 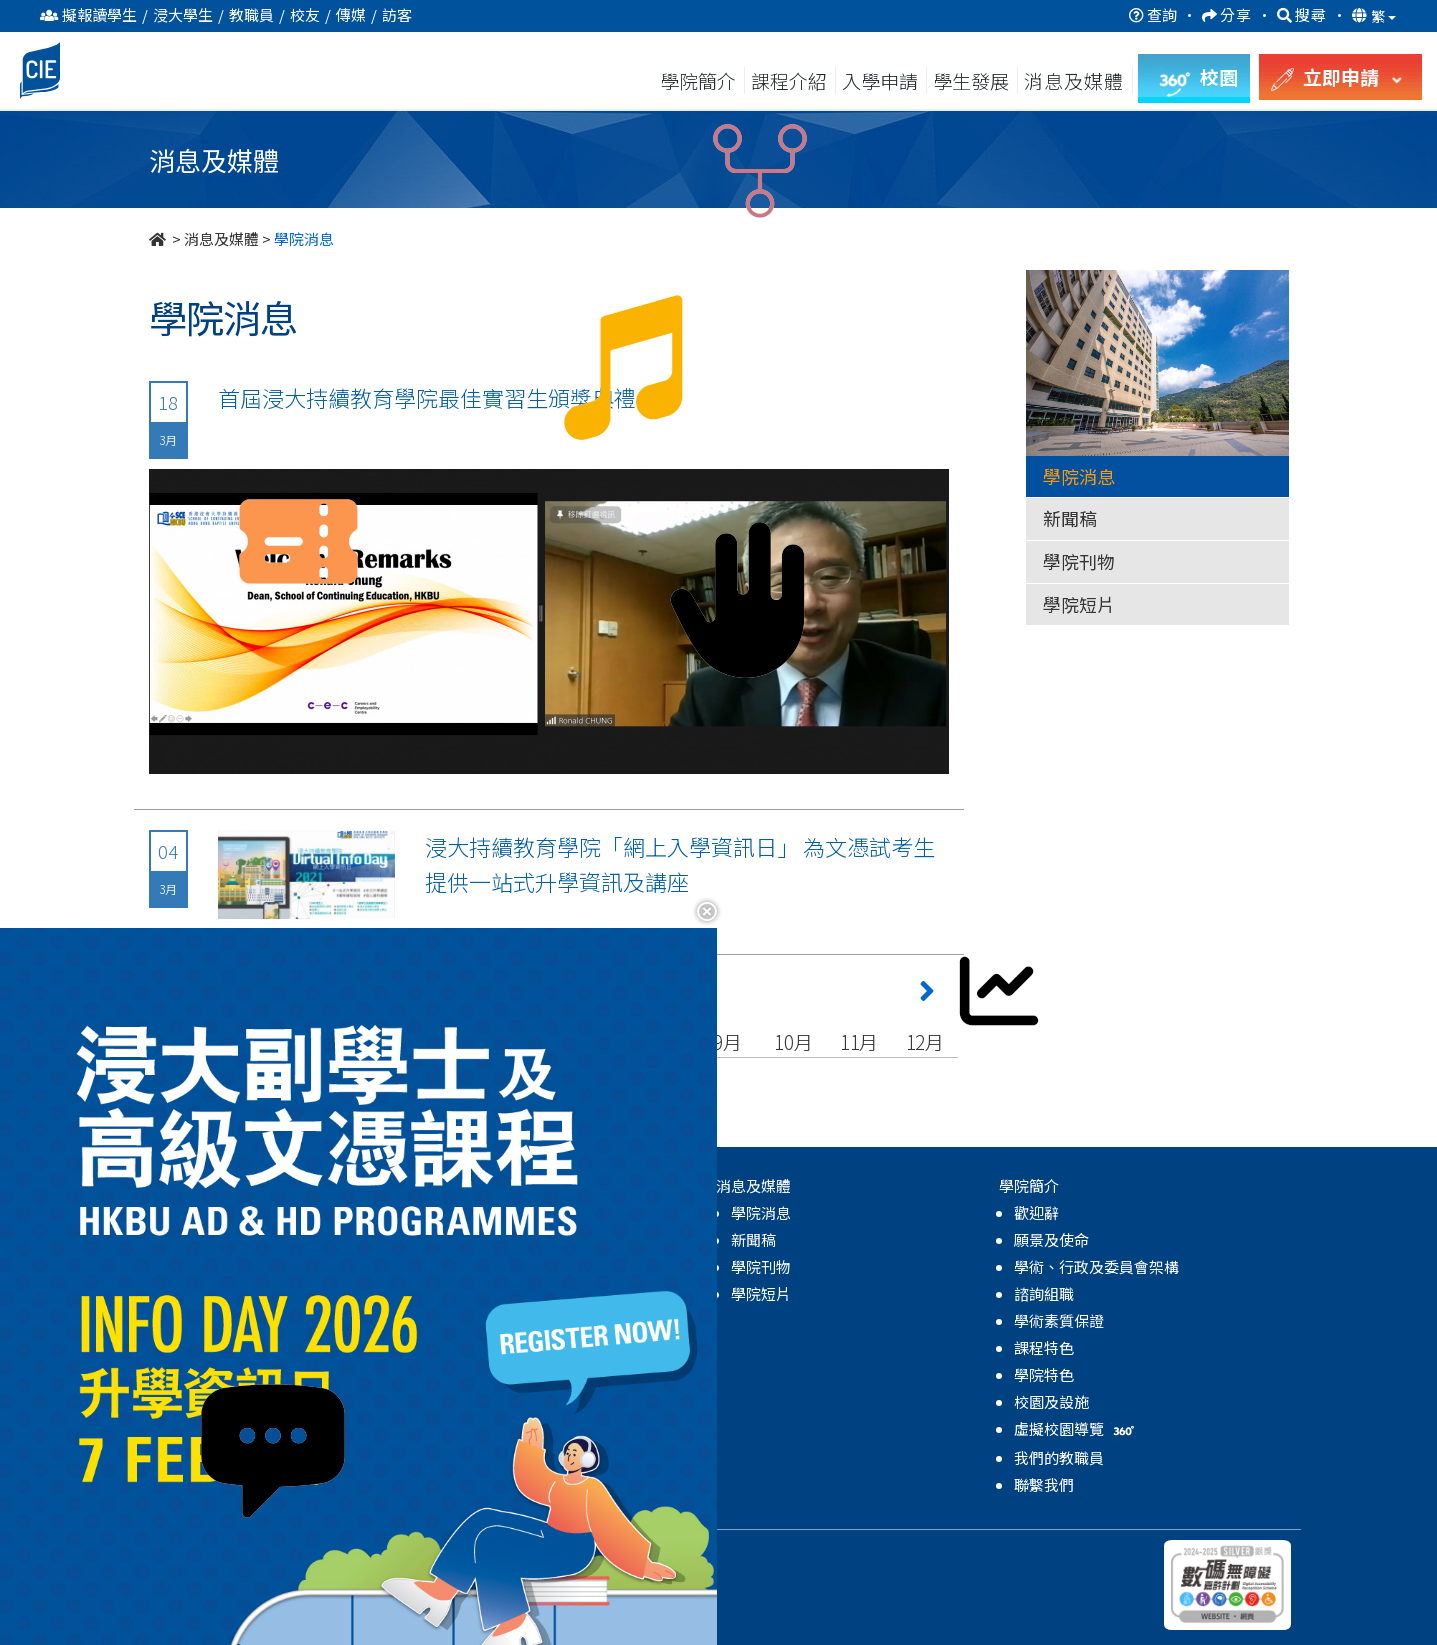 What do you see at coordinates (760, 171) in the screenshot?
I see `fork a repository or branch` at bounding box center [760, 171].